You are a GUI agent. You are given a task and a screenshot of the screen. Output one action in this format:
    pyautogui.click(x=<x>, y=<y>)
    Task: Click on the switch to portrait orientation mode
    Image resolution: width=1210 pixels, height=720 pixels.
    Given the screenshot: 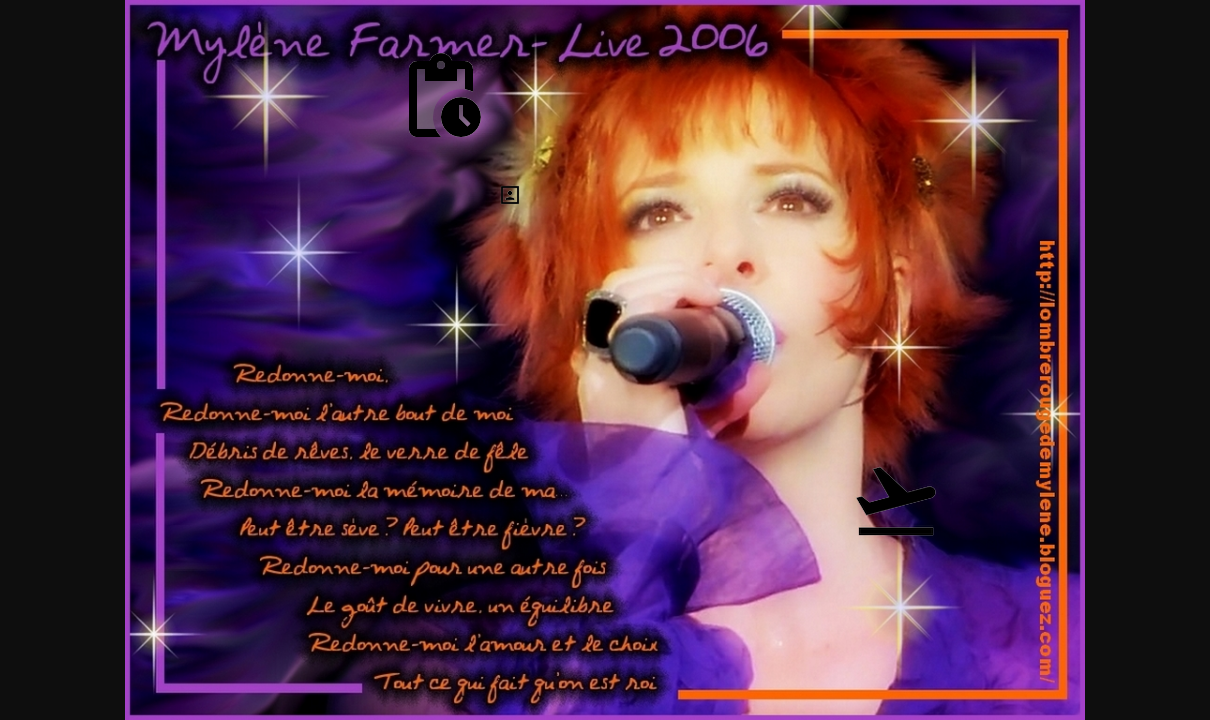 What is the action you would take?
    pyautogui.click(x=510, y=195)
    